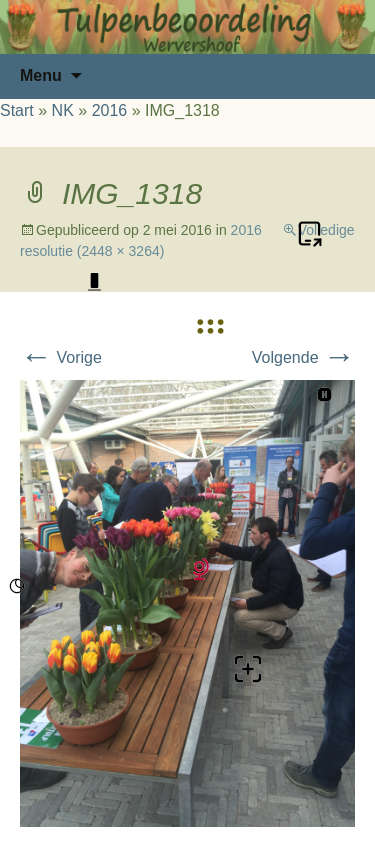  What do you see at coordinates (248, 669) in the screenshot?
I see `center or focus on current location` at bounding box center [248, 669].